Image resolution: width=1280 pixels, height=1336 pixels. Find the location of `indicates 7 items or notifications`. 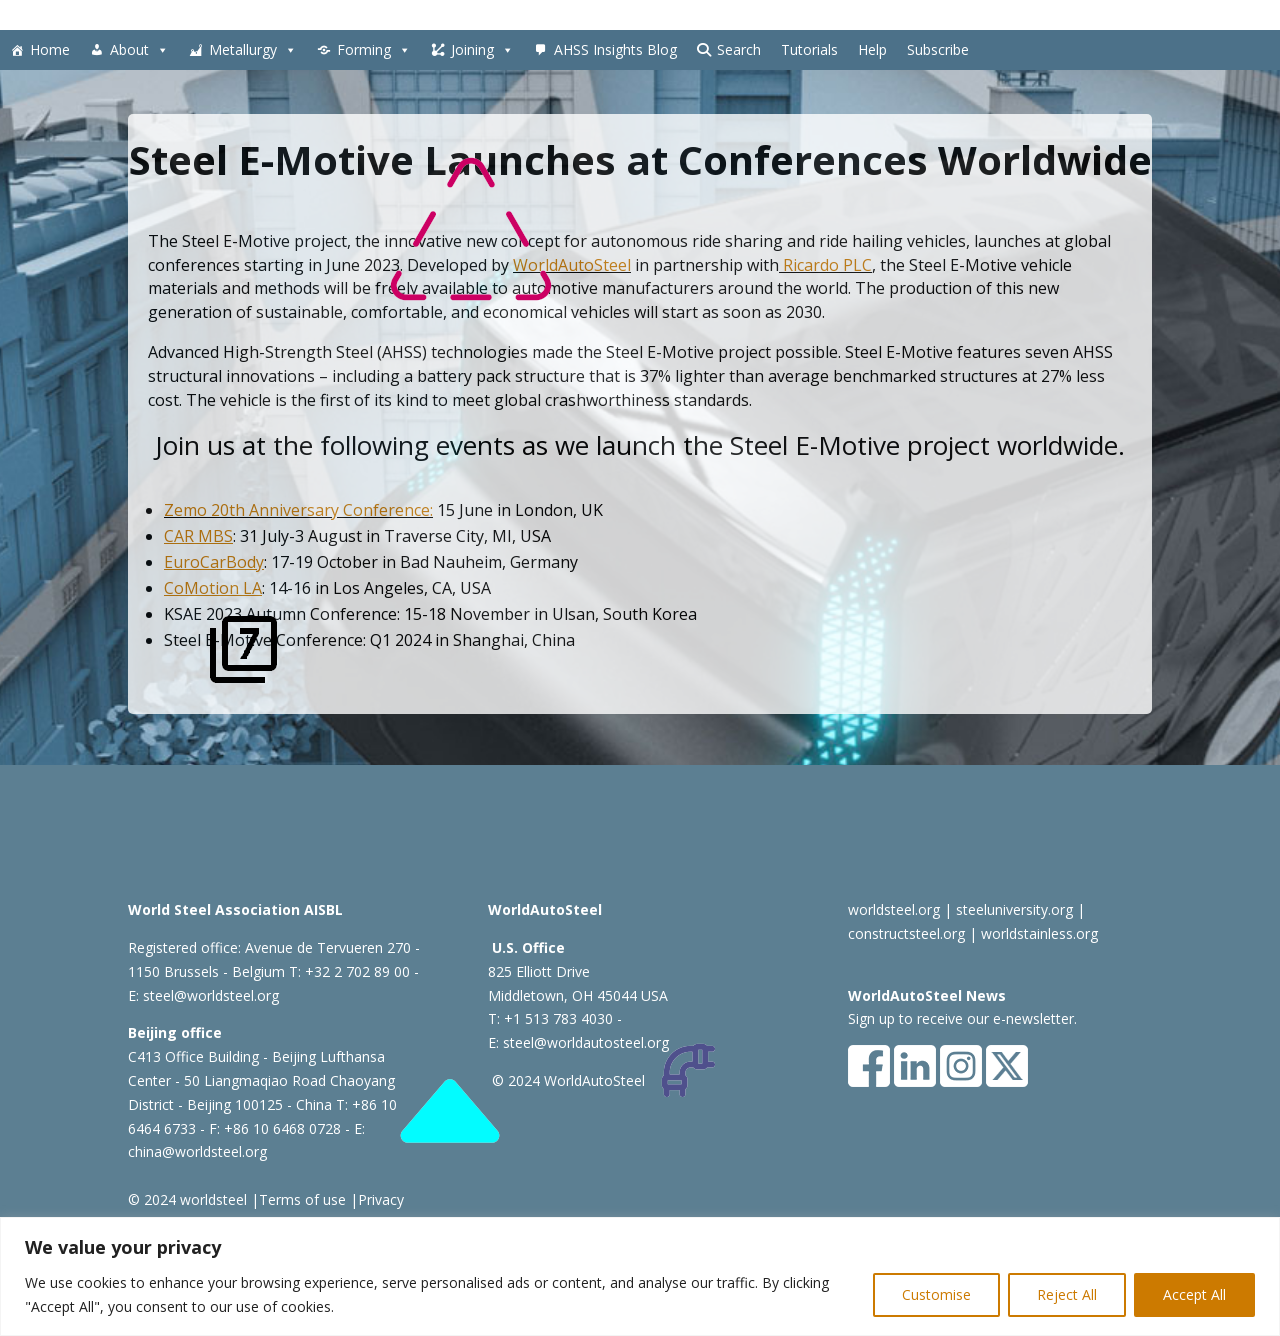

indicates 7 items or notifications is located at coordinates (243, 649).